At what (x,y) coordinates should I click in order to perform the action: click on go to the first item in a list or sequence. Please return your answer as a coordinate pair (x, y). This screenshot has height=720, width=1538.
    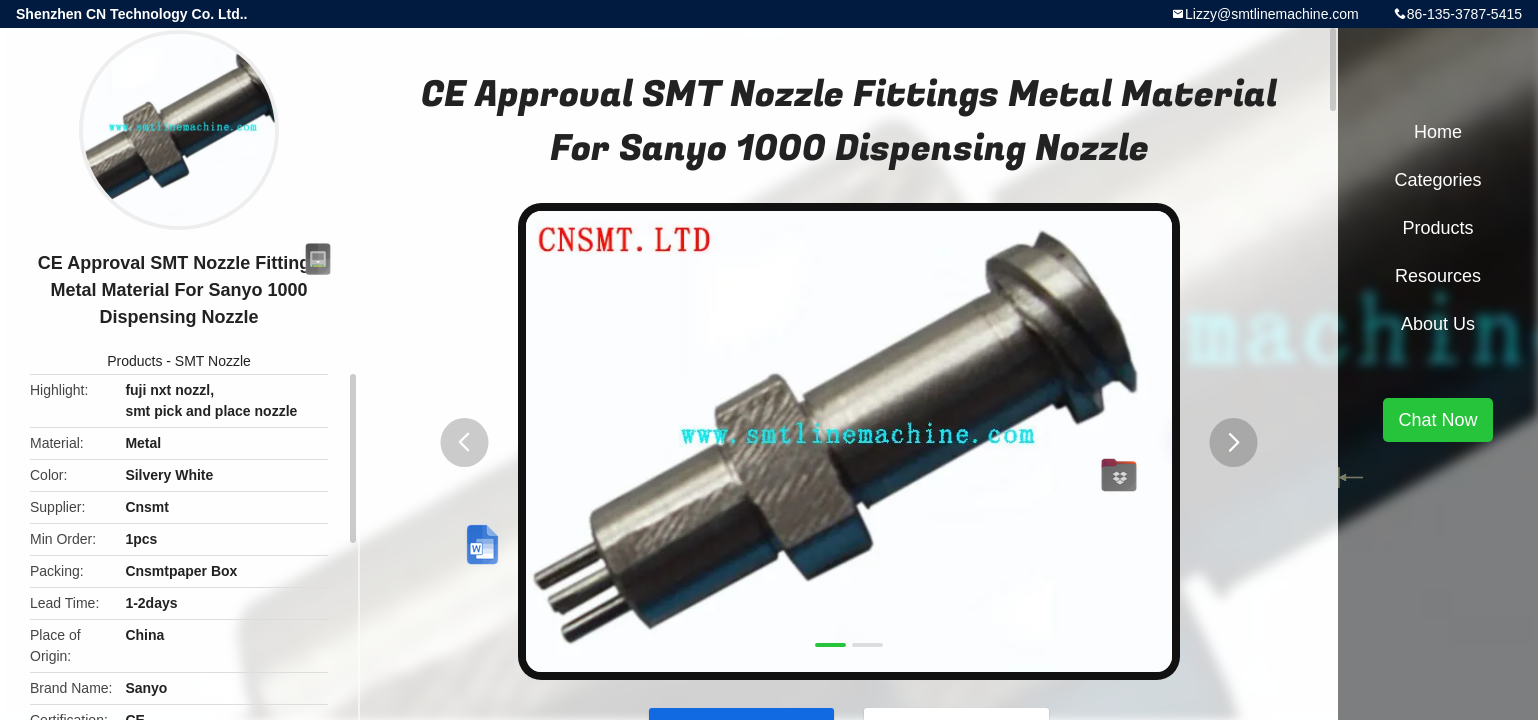
    Looking at the image, I should click on (1350, 477).